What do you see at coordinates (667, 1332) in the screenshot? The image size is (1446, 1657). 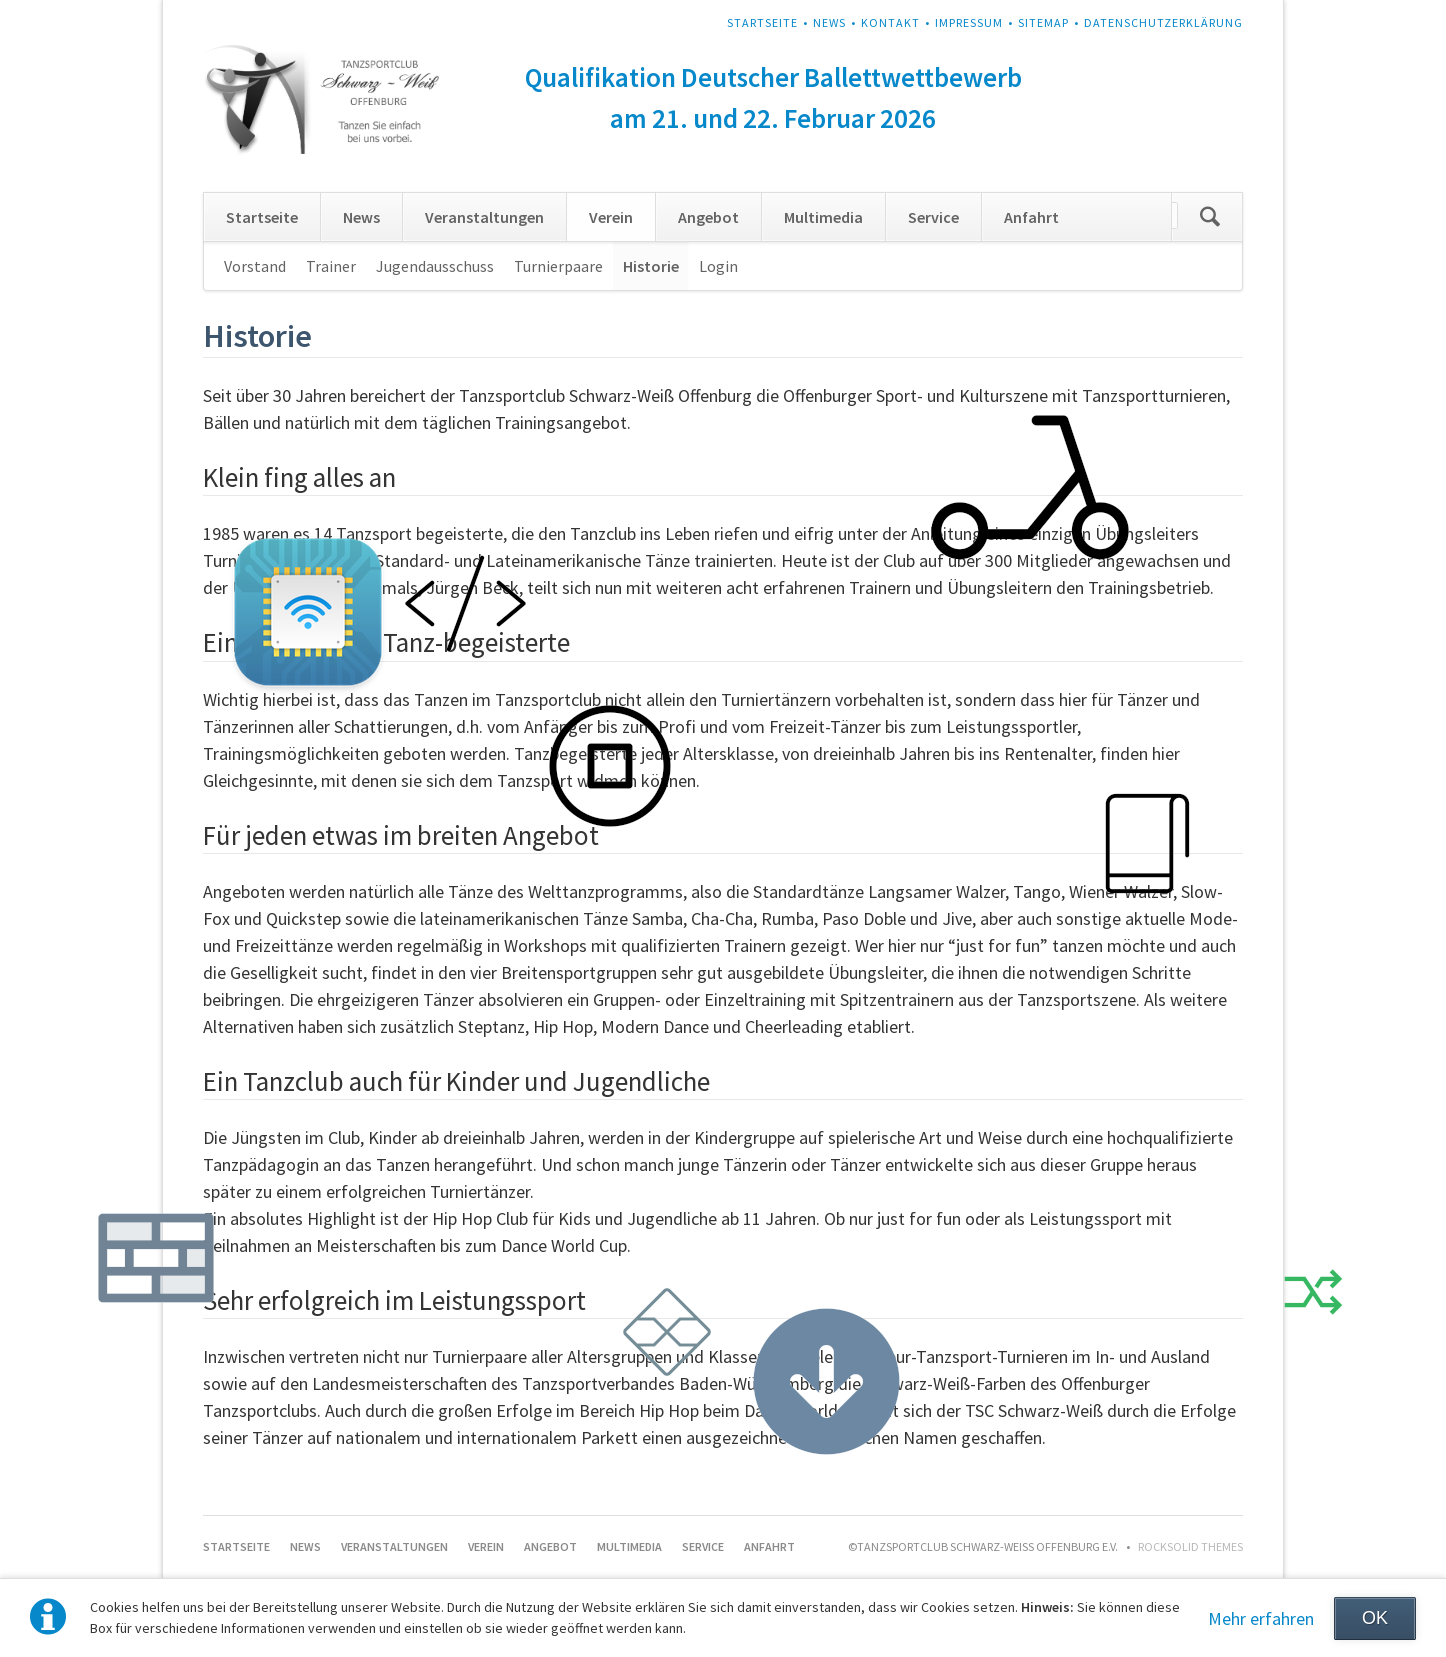 I see `pix instant payment system logo` at bounding box center [667, 1332].